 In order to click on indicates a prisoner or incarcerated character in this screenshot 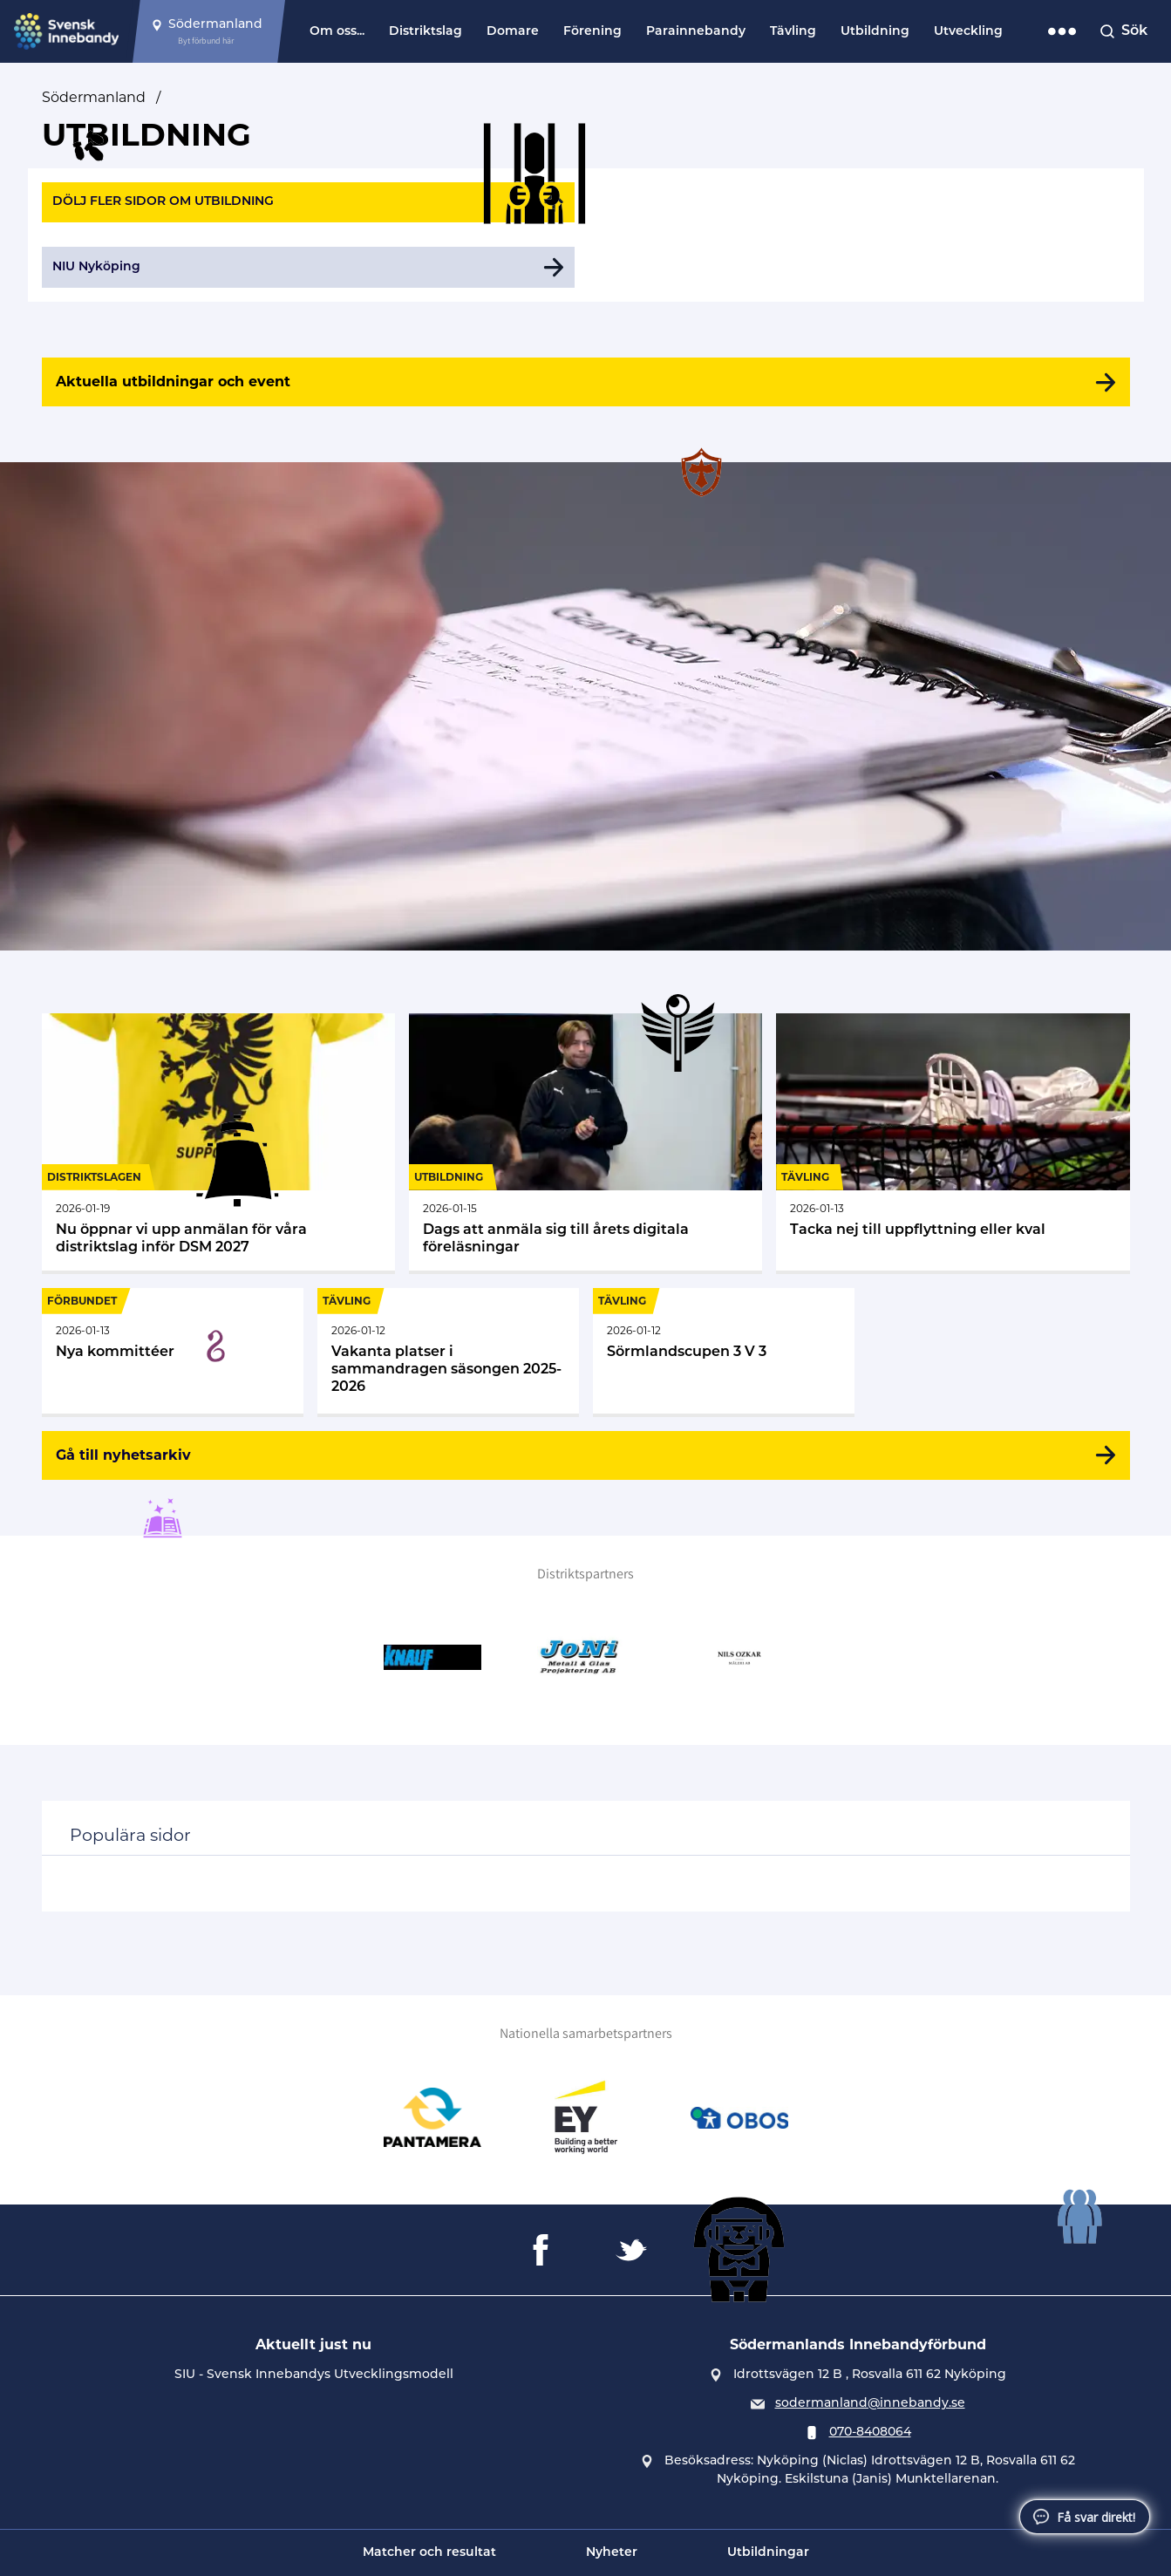, I will do `click(534, 174)`.